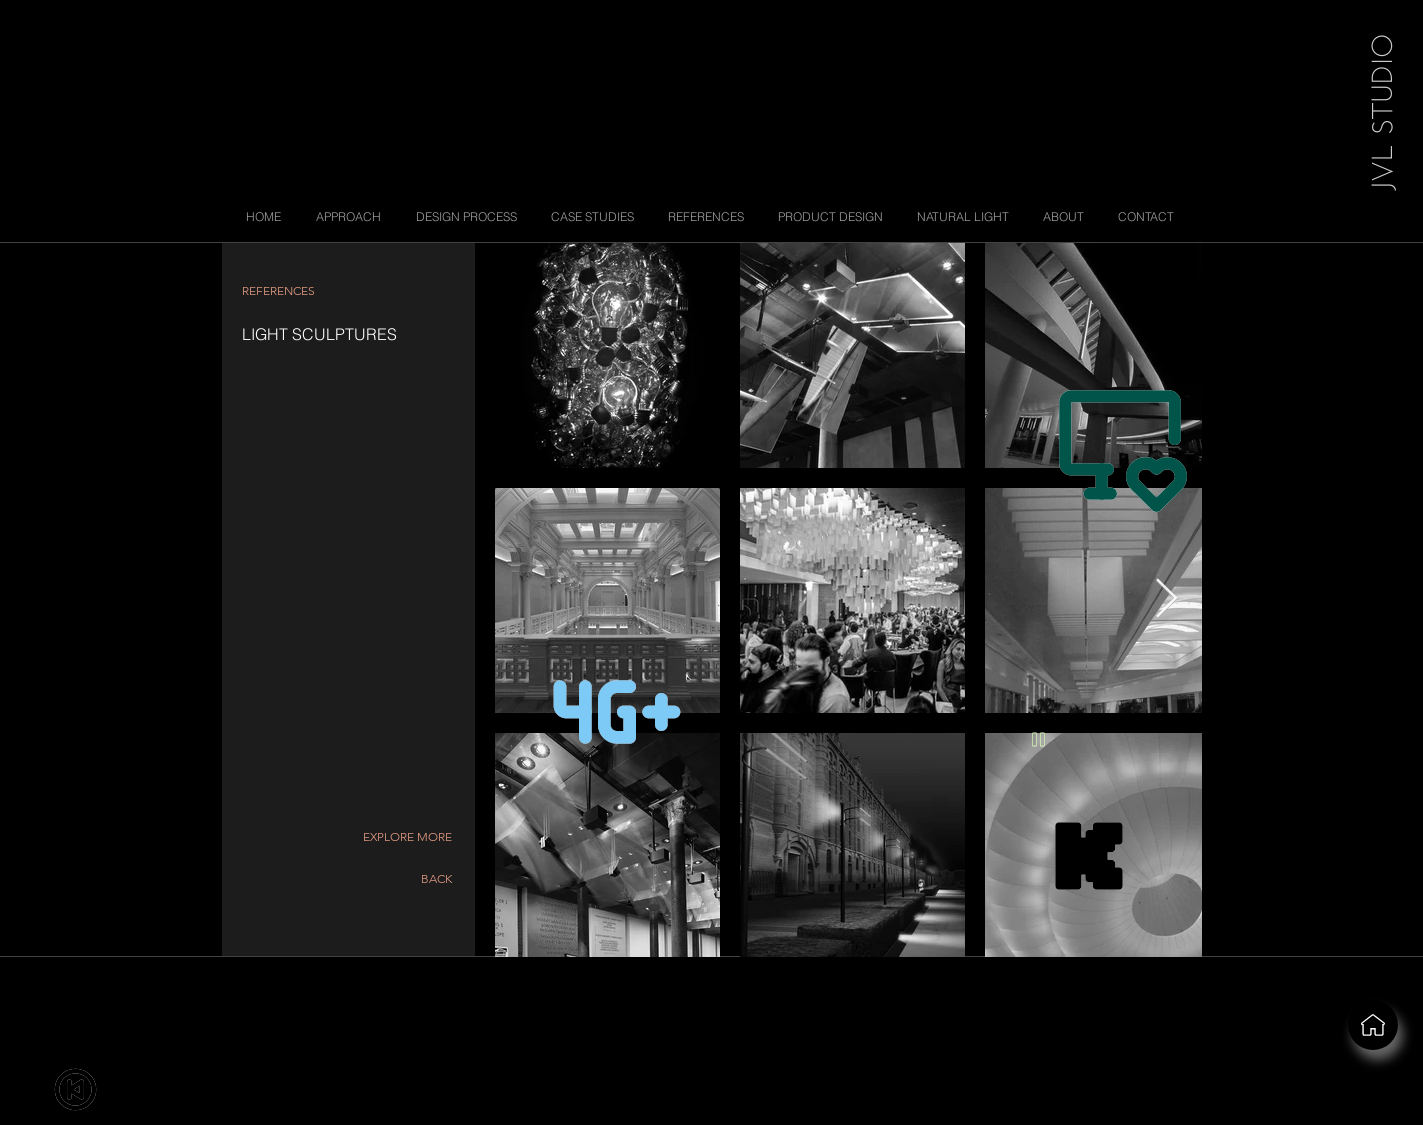 The width and height of the screenshot is (1423, 1125). Describe the element at coordinates (75, 1089) in the screenshot. I see `skip to previous track` at that location.